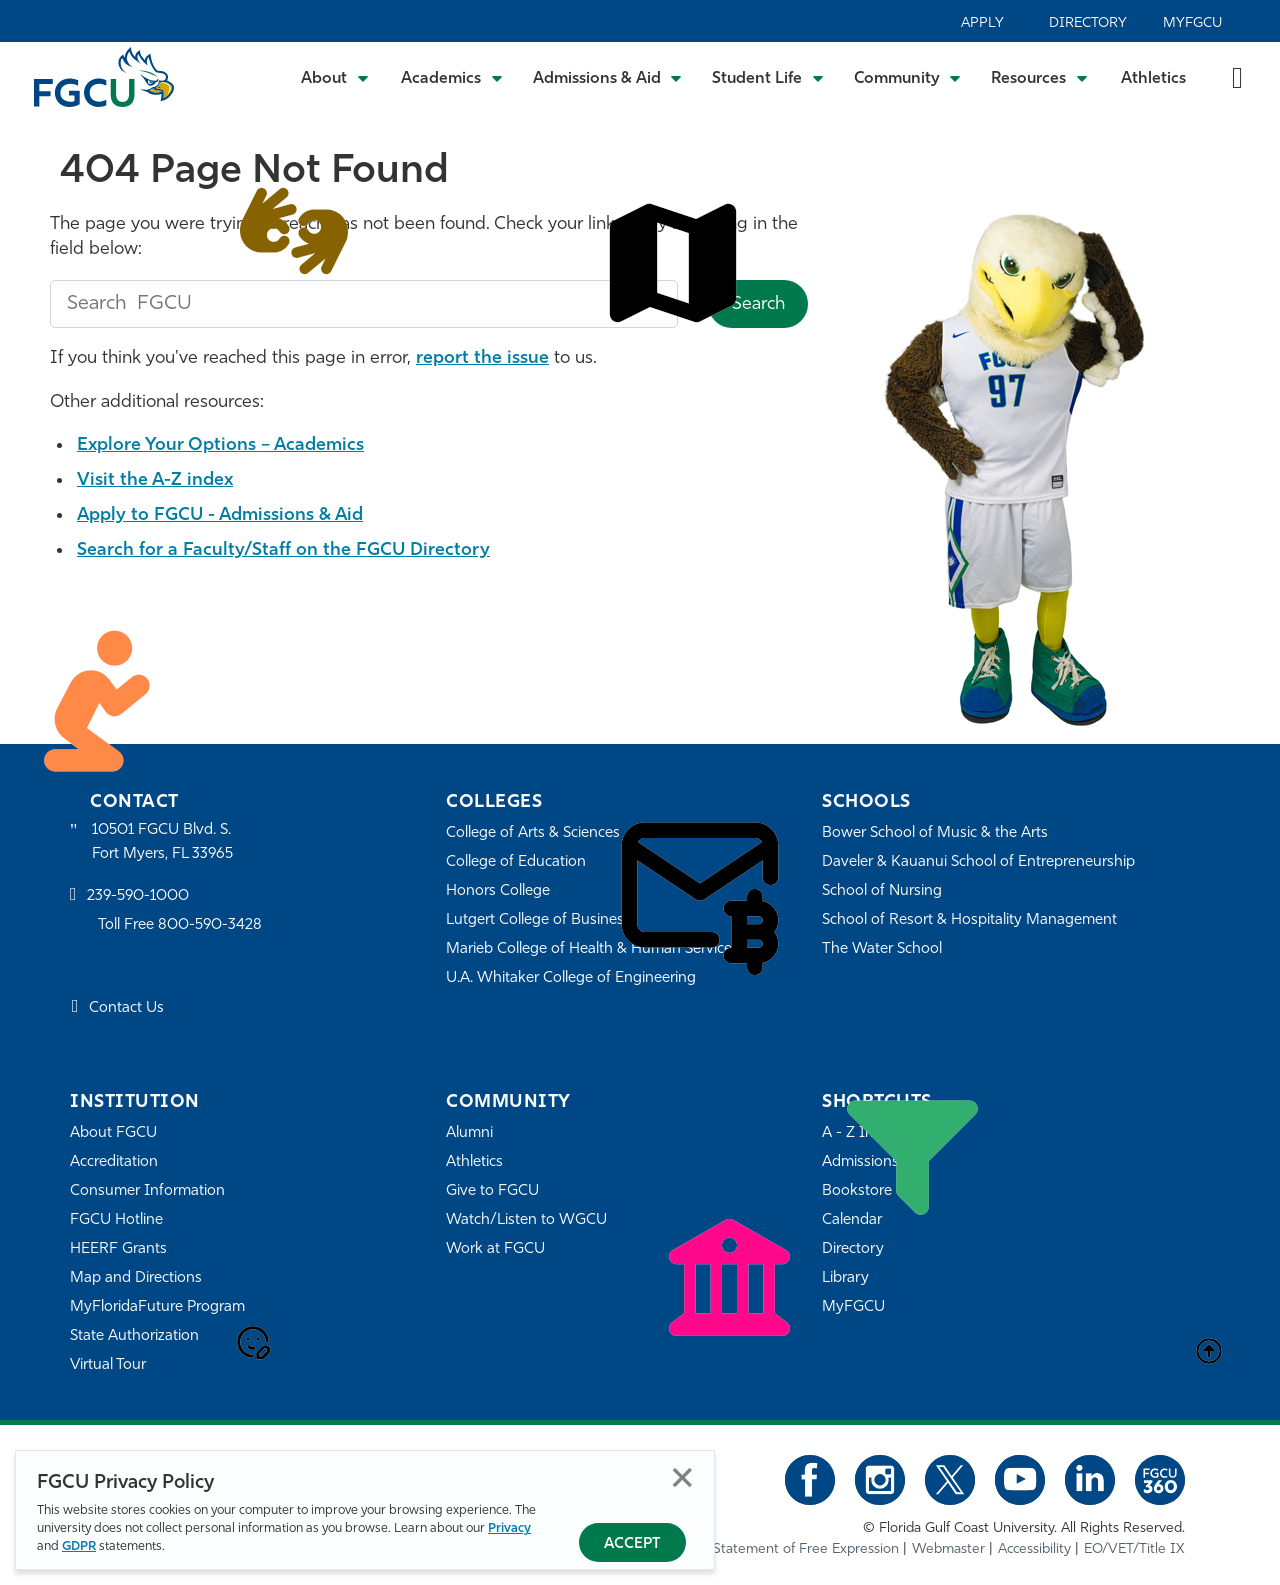 This screenshot has height=1585, width=1280. I want to click on receive bitcoin payment notifications, so click(700, 885).